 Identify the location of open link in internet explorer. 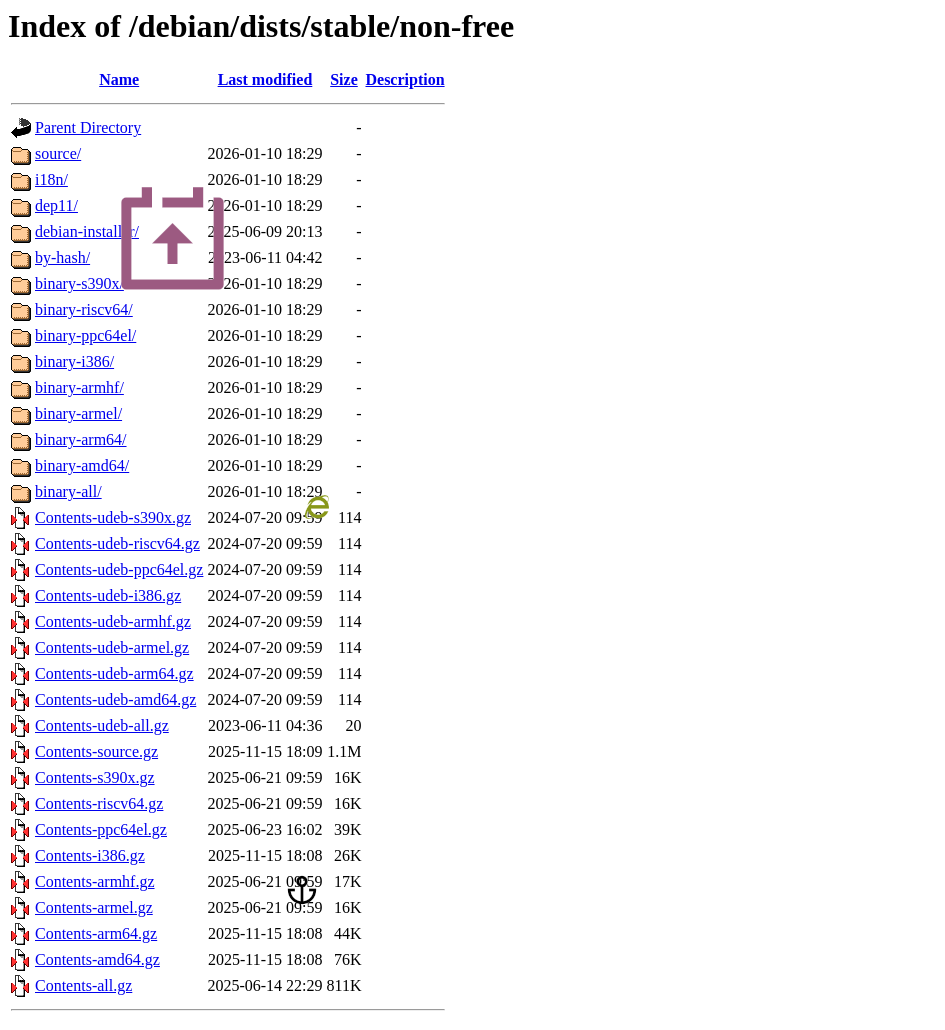
(317, 507).